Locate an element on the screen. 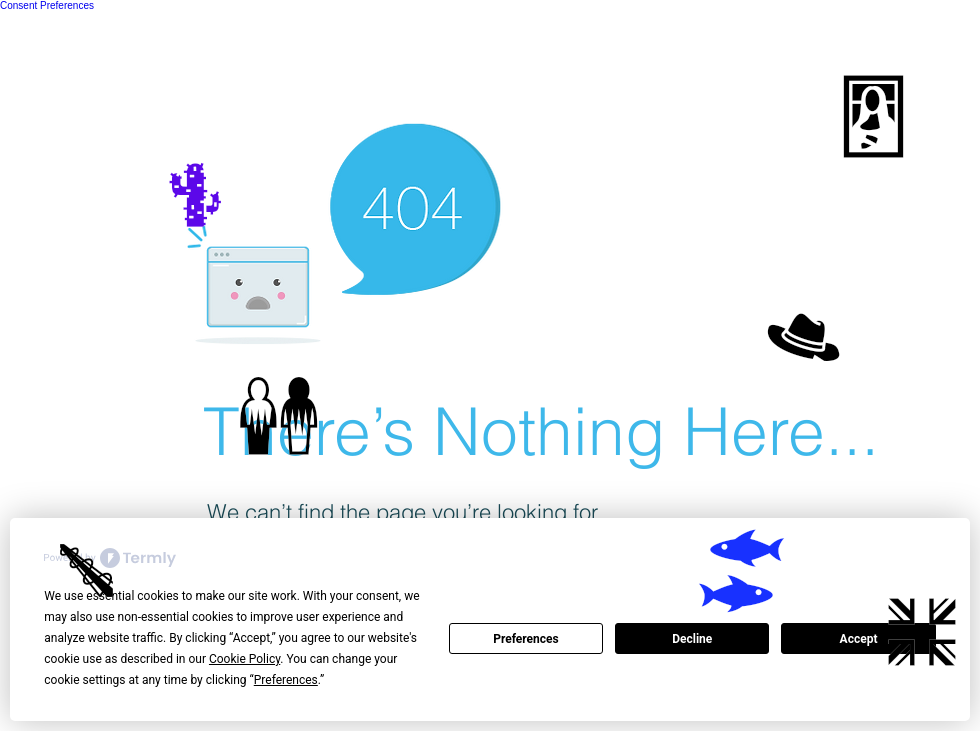 The image size is (980, 731). select a detective or spy character is located at coordinates (803, 337).